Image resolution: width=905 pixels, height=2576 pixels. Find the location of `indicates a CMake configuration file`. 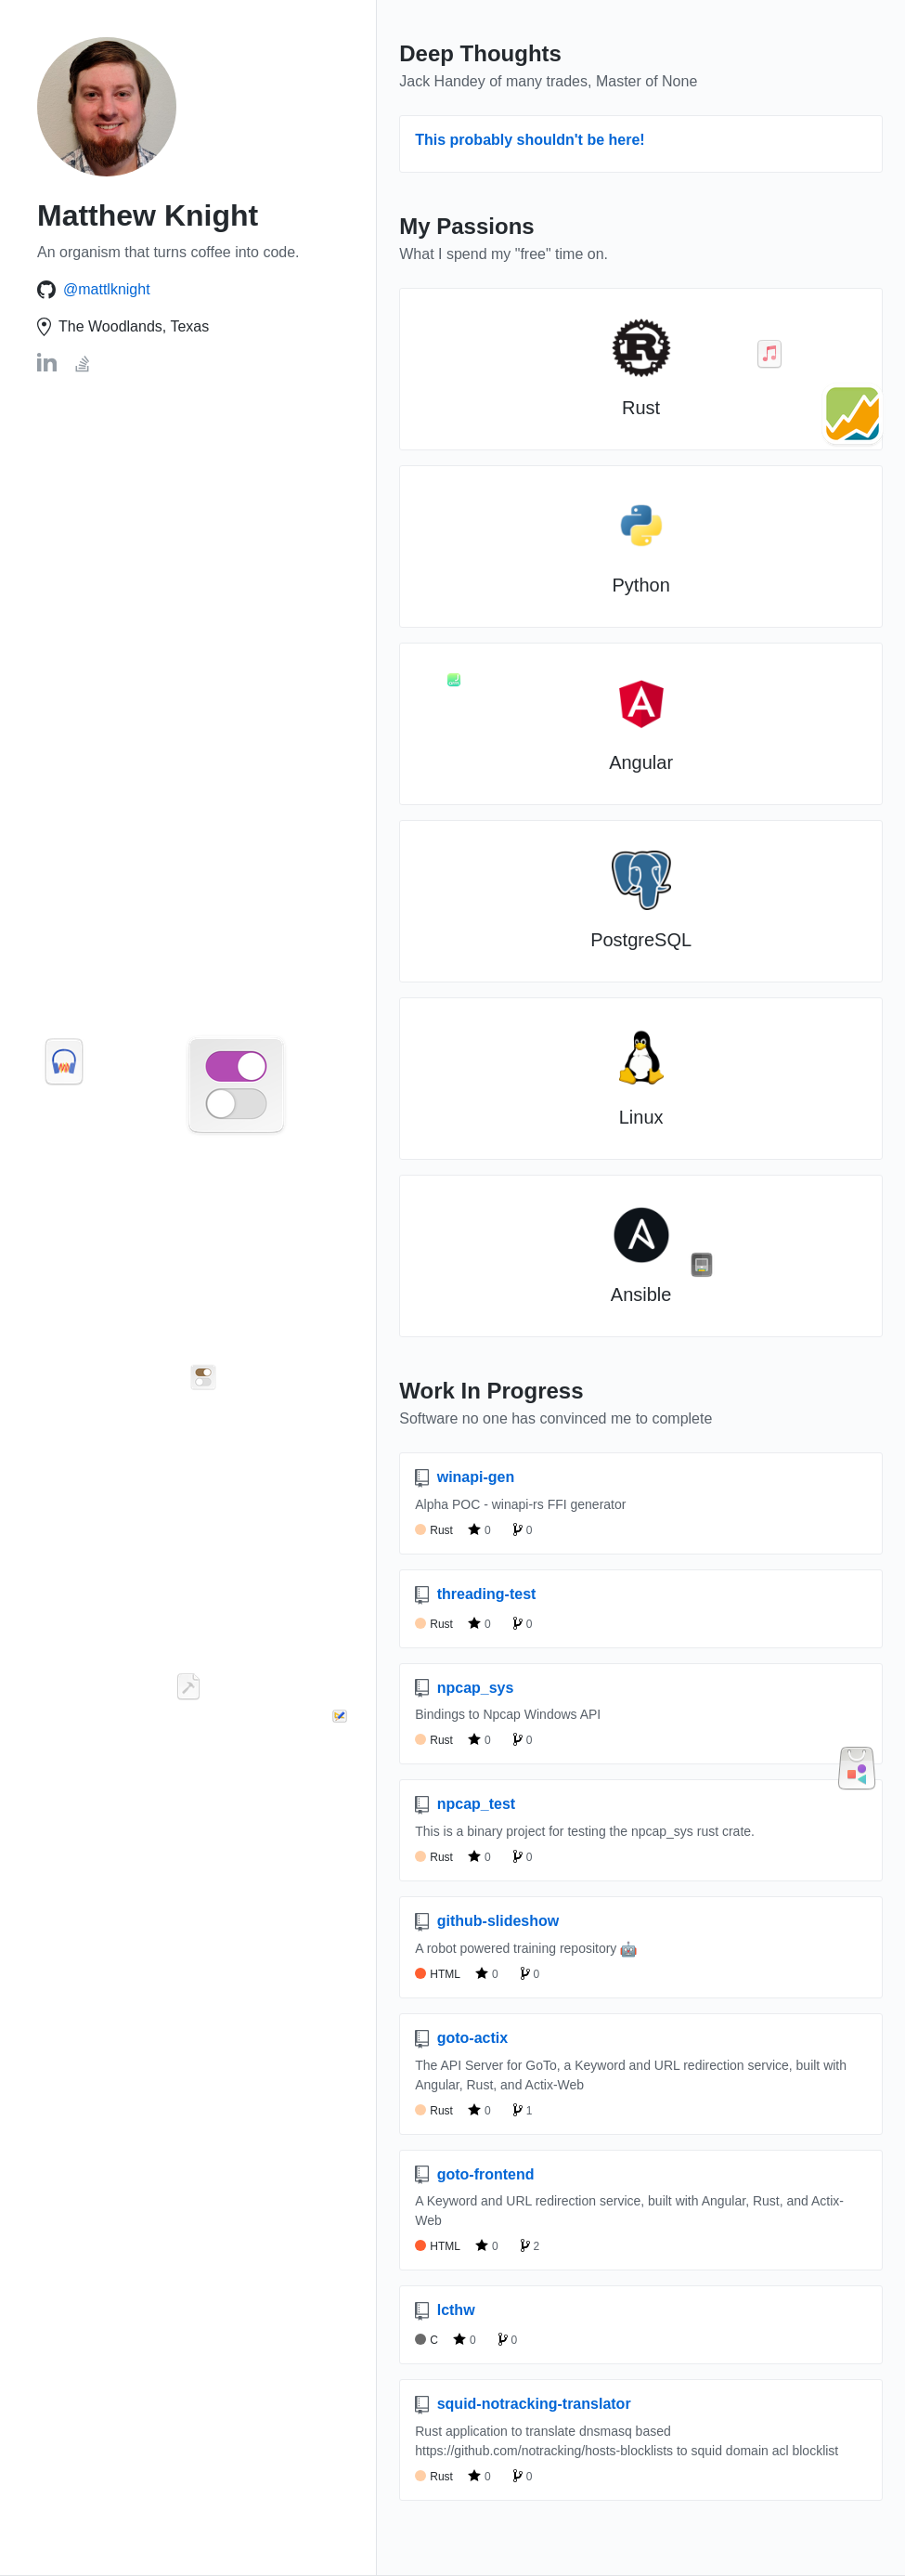

indicates a CMake configuration file is located at coordinates (188, 1686).